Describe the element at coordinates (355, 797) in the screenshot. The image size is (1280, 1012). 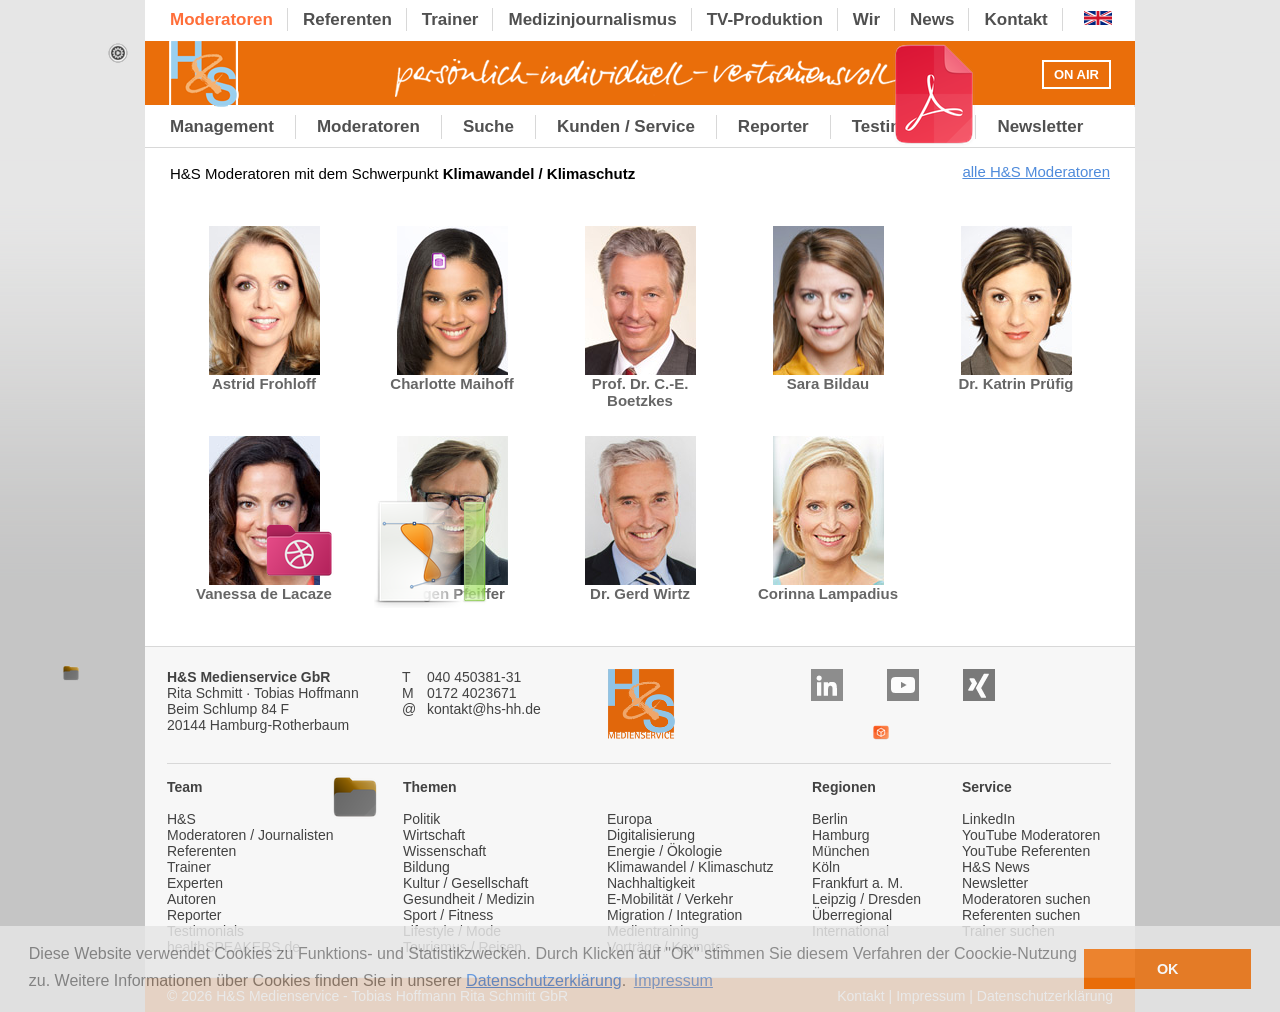
I see `an open folder containing files` at that location.